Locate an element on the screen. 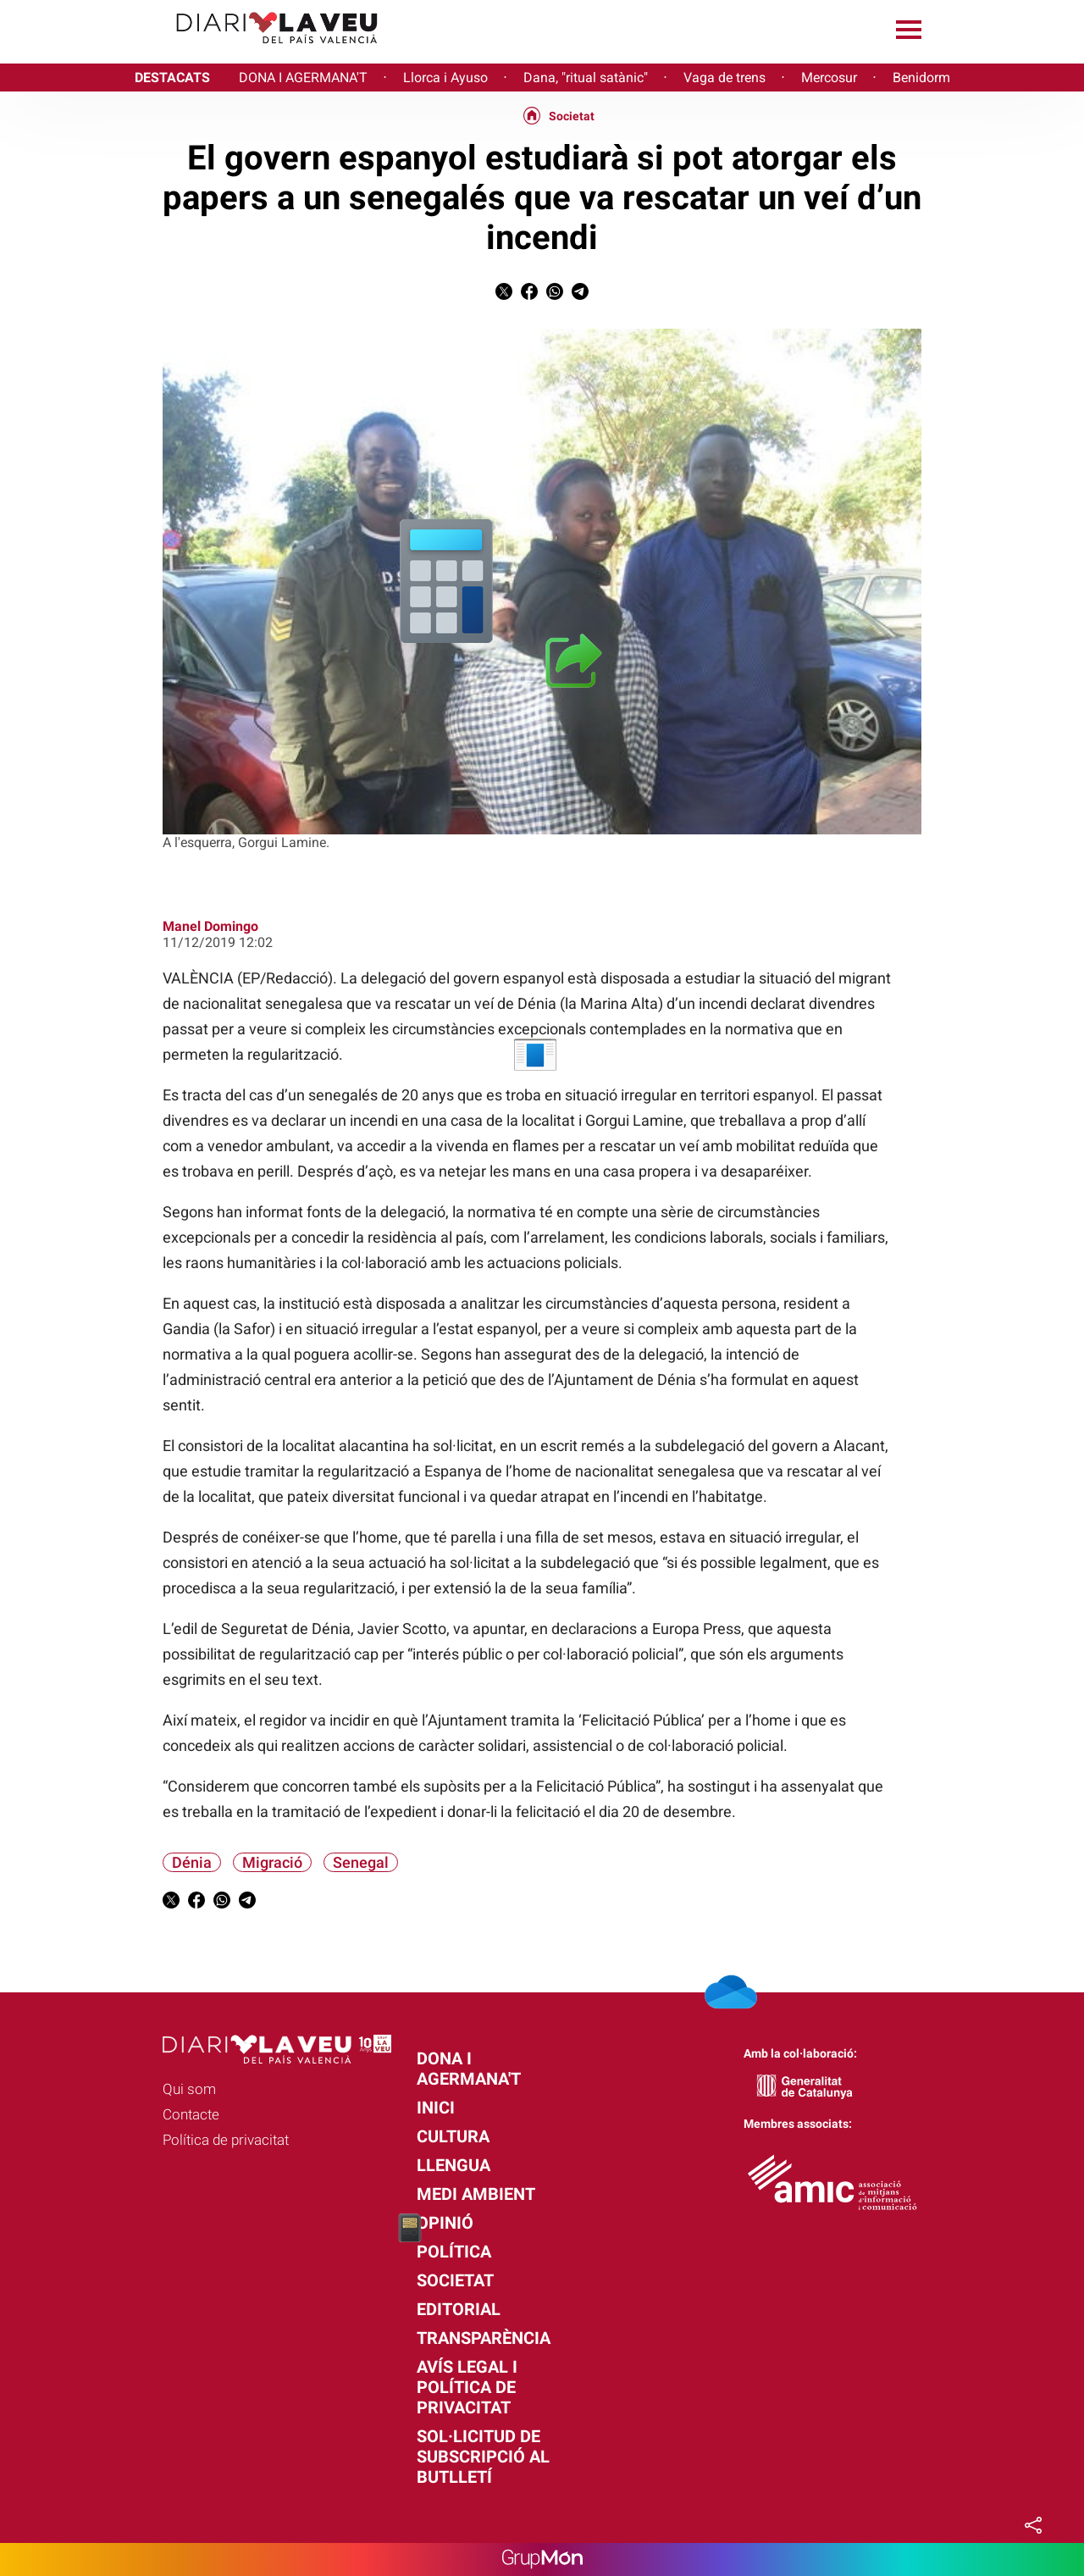 The image size is (1084, 2576). share this item with others is located at coordinates (572, 661).